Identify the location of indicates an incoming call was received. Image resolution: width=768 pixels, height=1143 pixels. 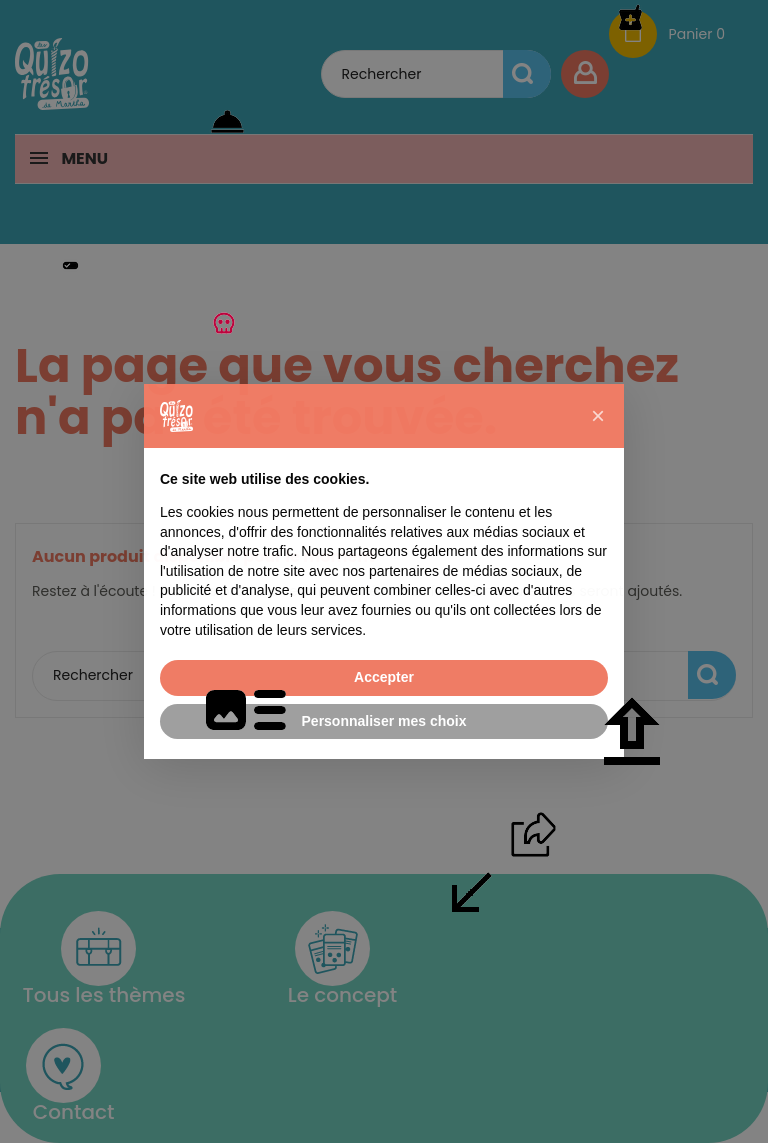
(470, 893).